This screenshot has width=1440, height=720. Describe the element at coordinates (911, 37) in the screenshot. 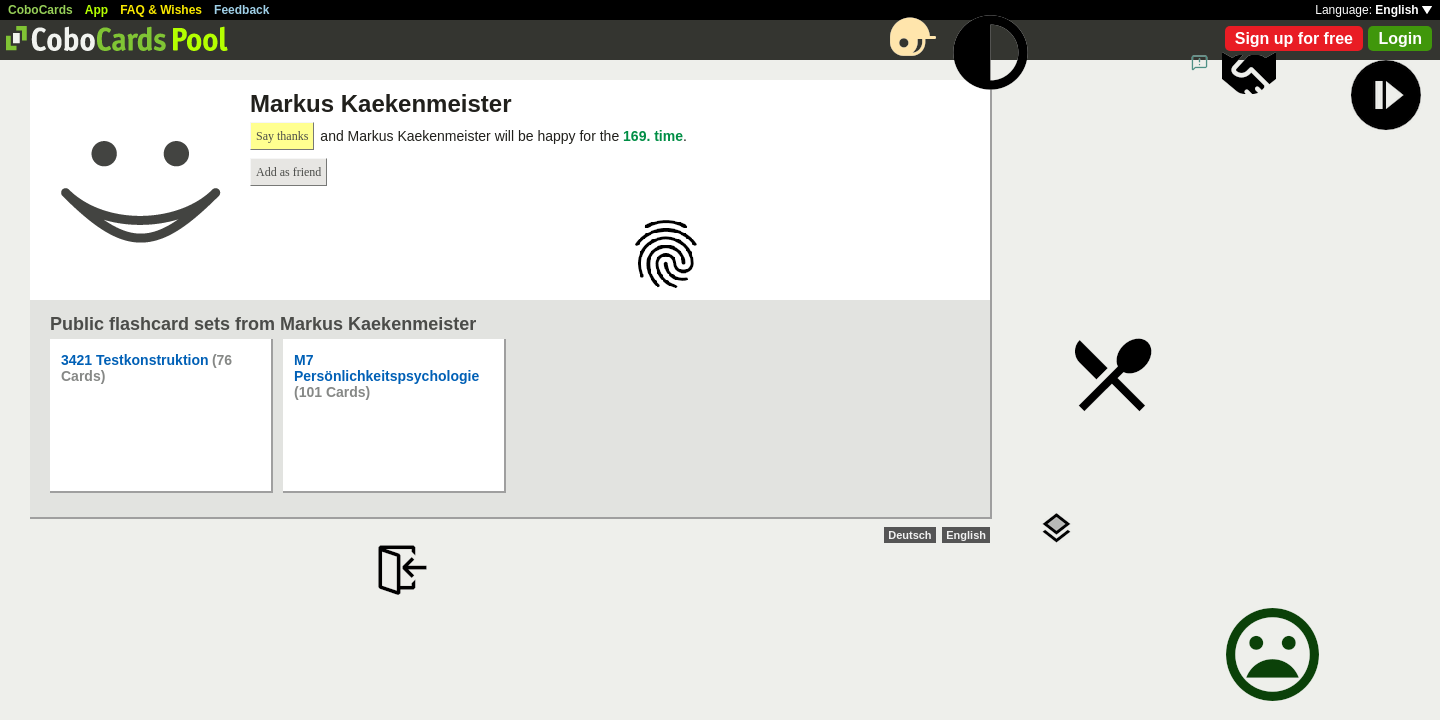

I see `view baseball or sports equipment` at that location.